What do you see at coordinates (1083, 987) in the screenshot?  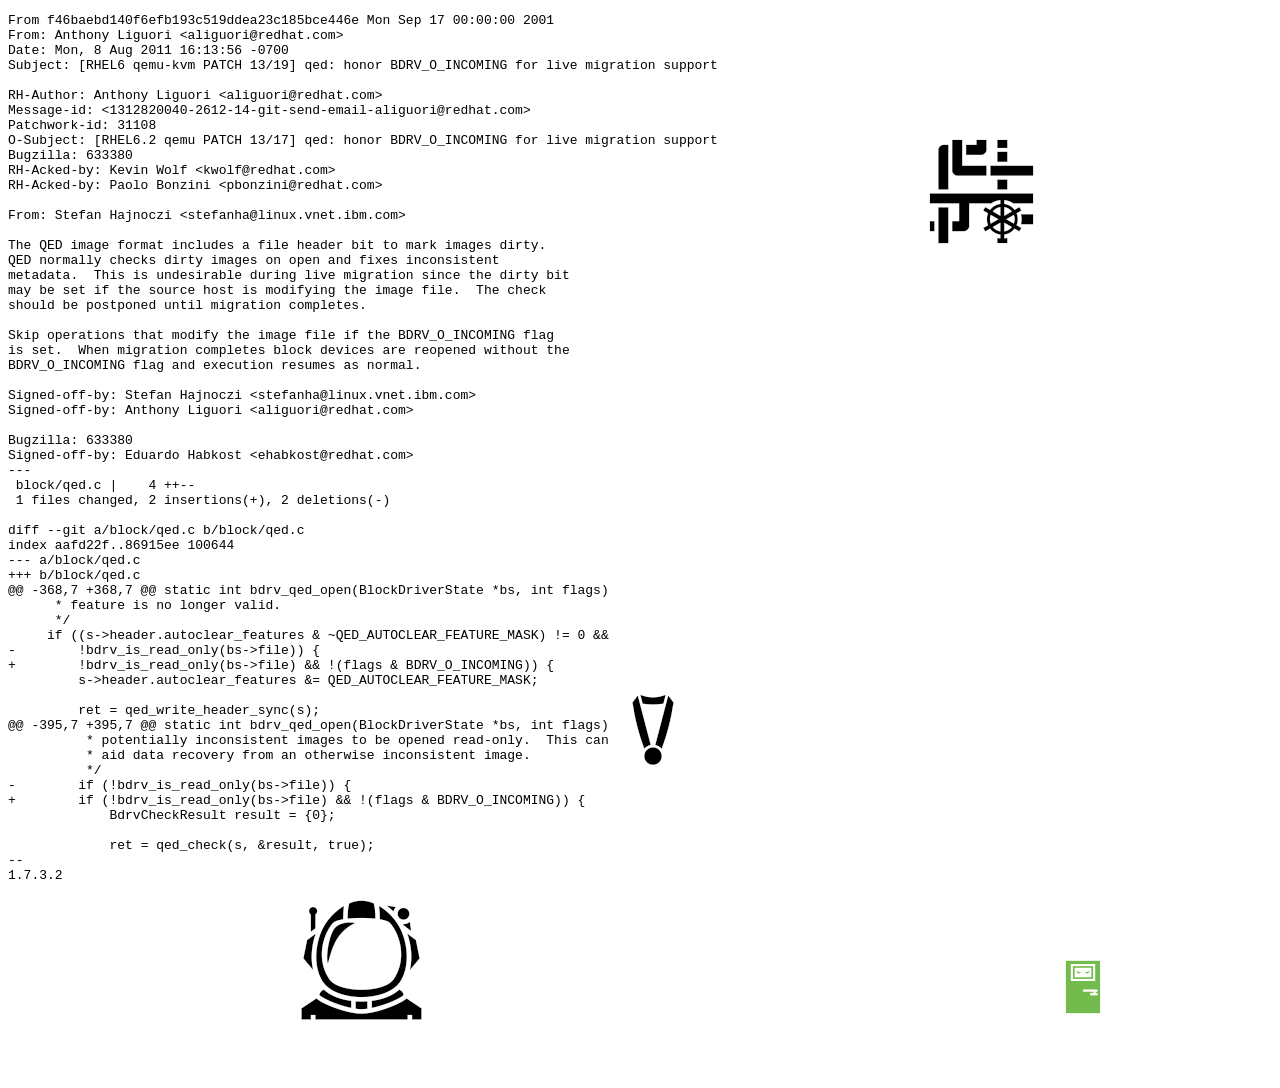 I see `monitor door or entry point activity` at bounding box center [1083, 987].